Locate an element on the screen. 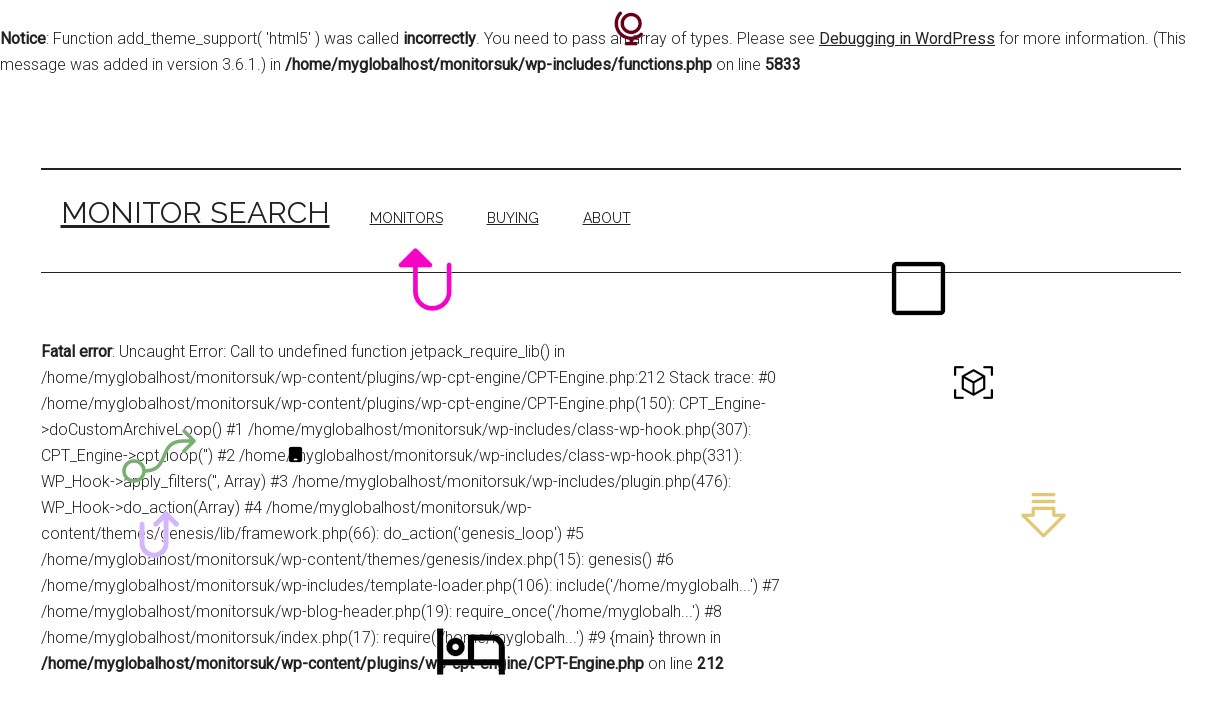 This screenshot has height=720, width=1221. undo or go back to previous state is located at coordinates (427, 279).